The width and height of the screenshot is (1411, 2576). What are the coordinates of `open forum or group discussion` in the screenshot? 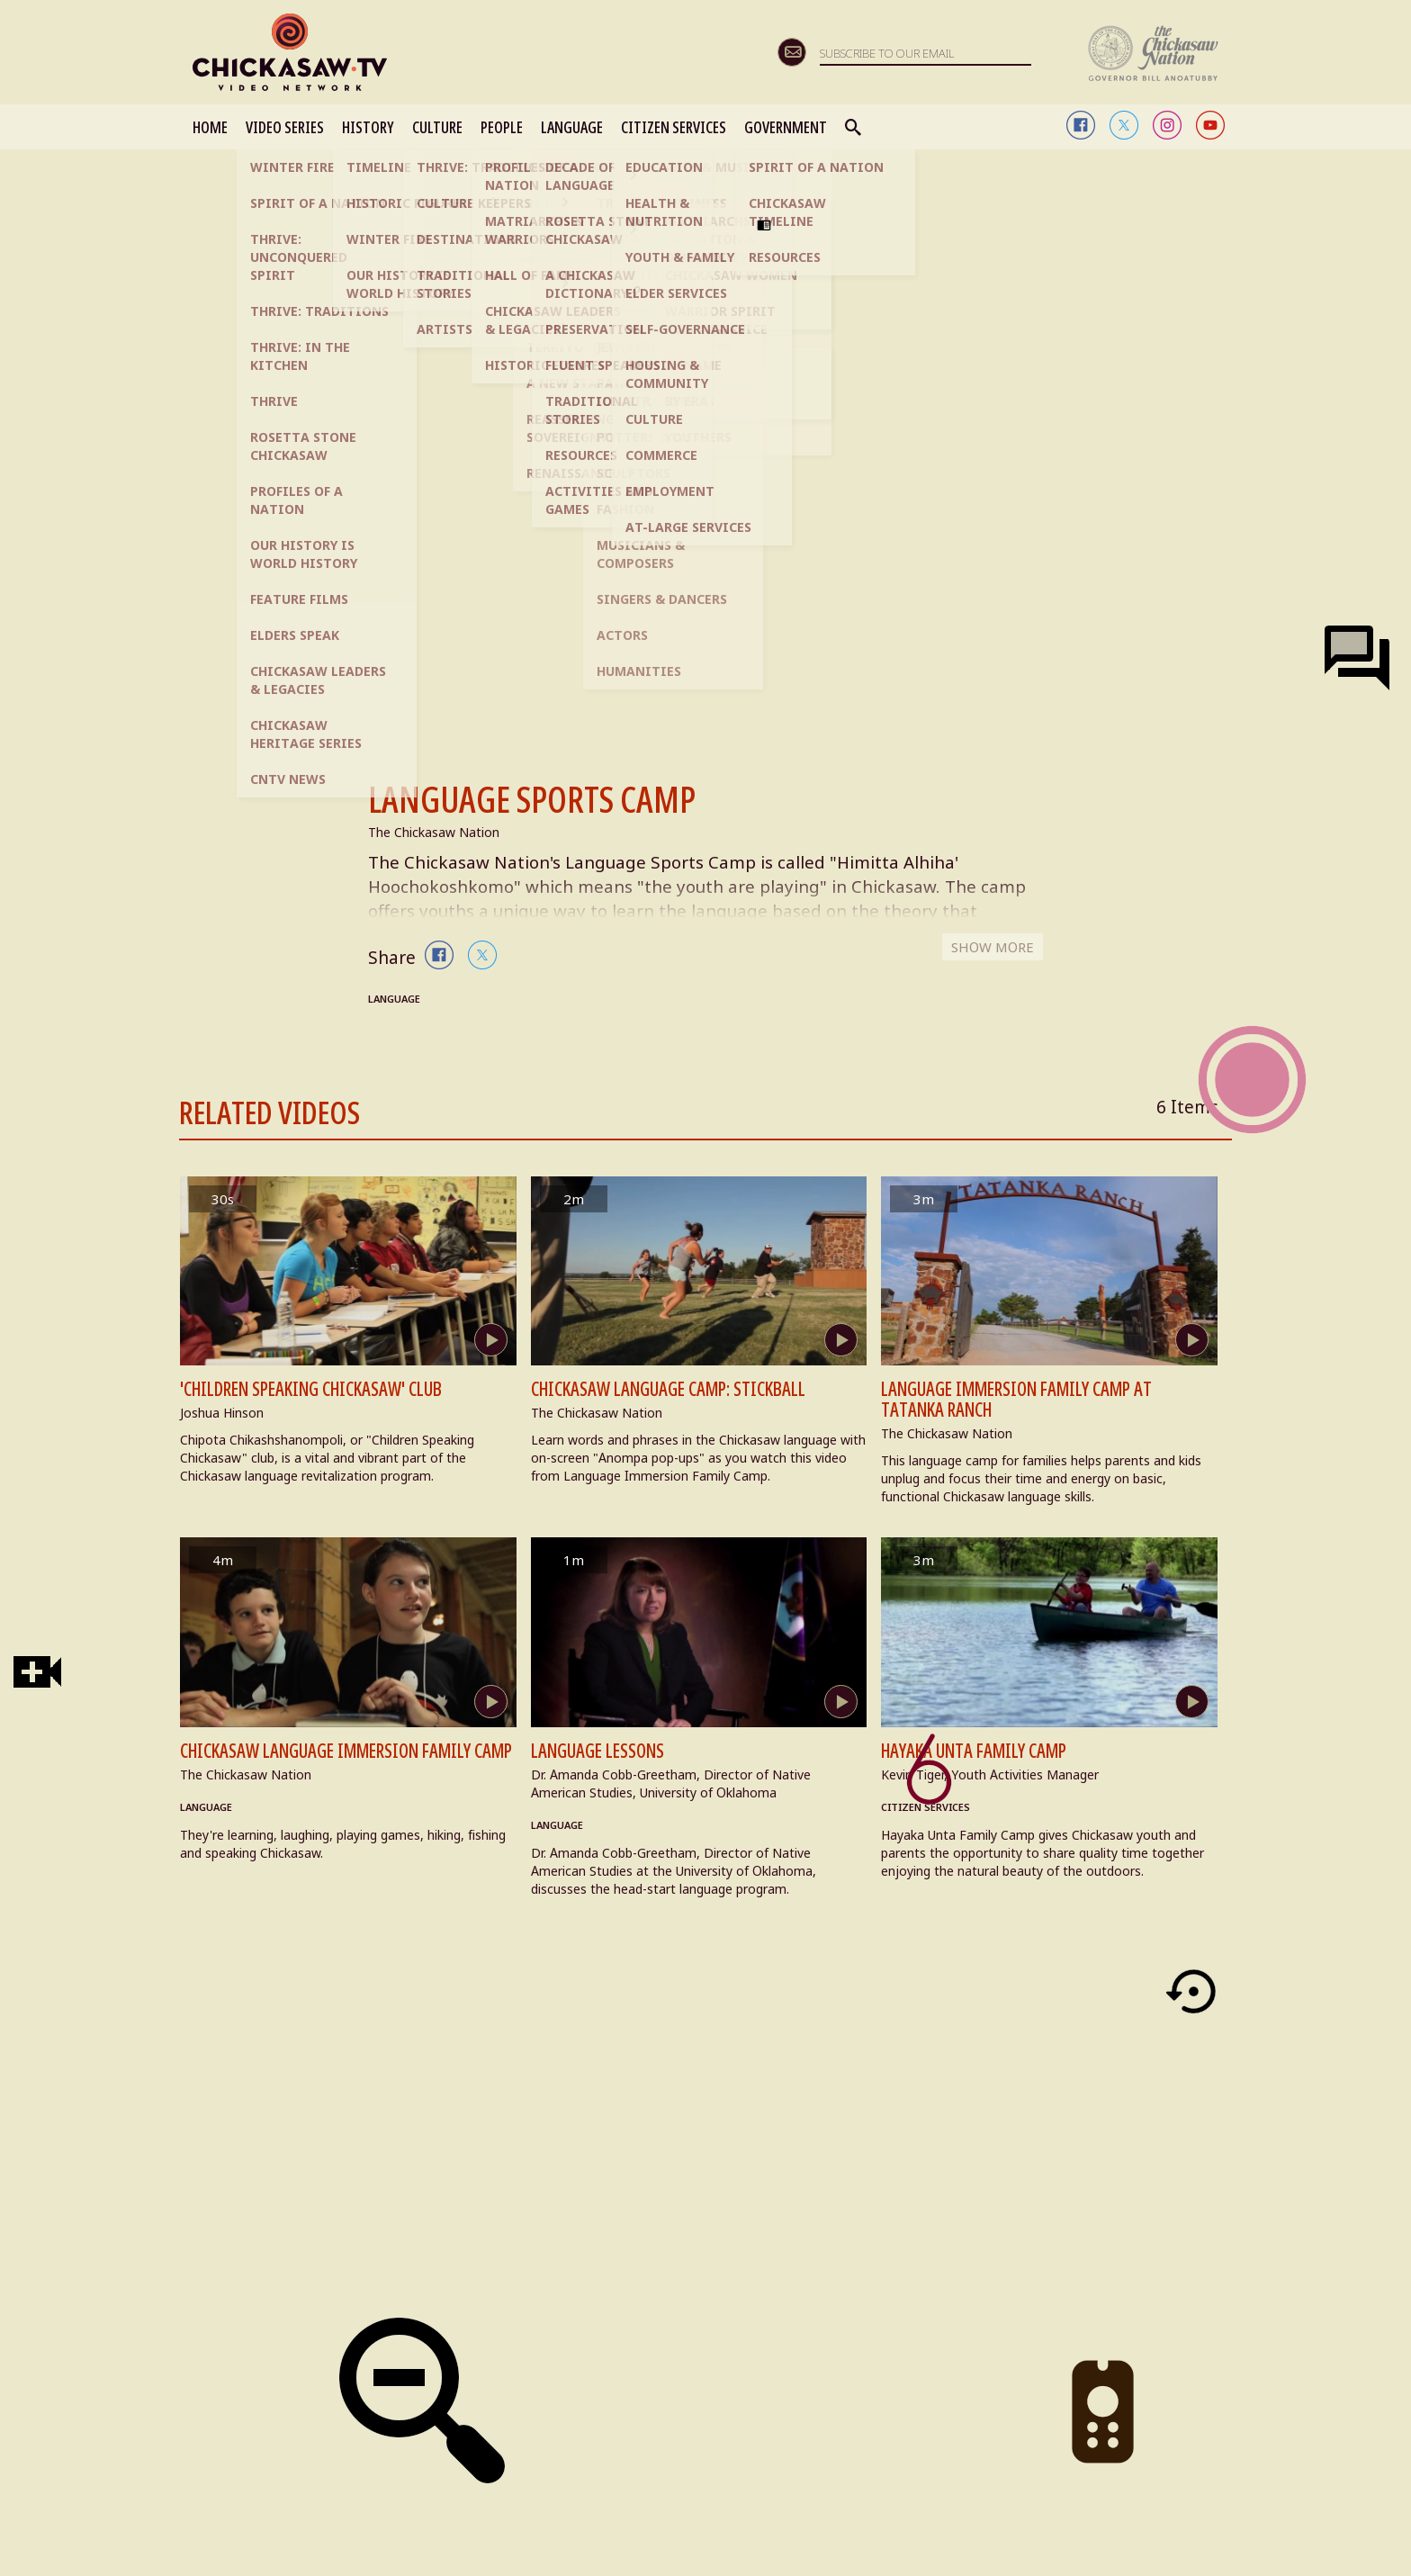 It's located at (1357, 658).